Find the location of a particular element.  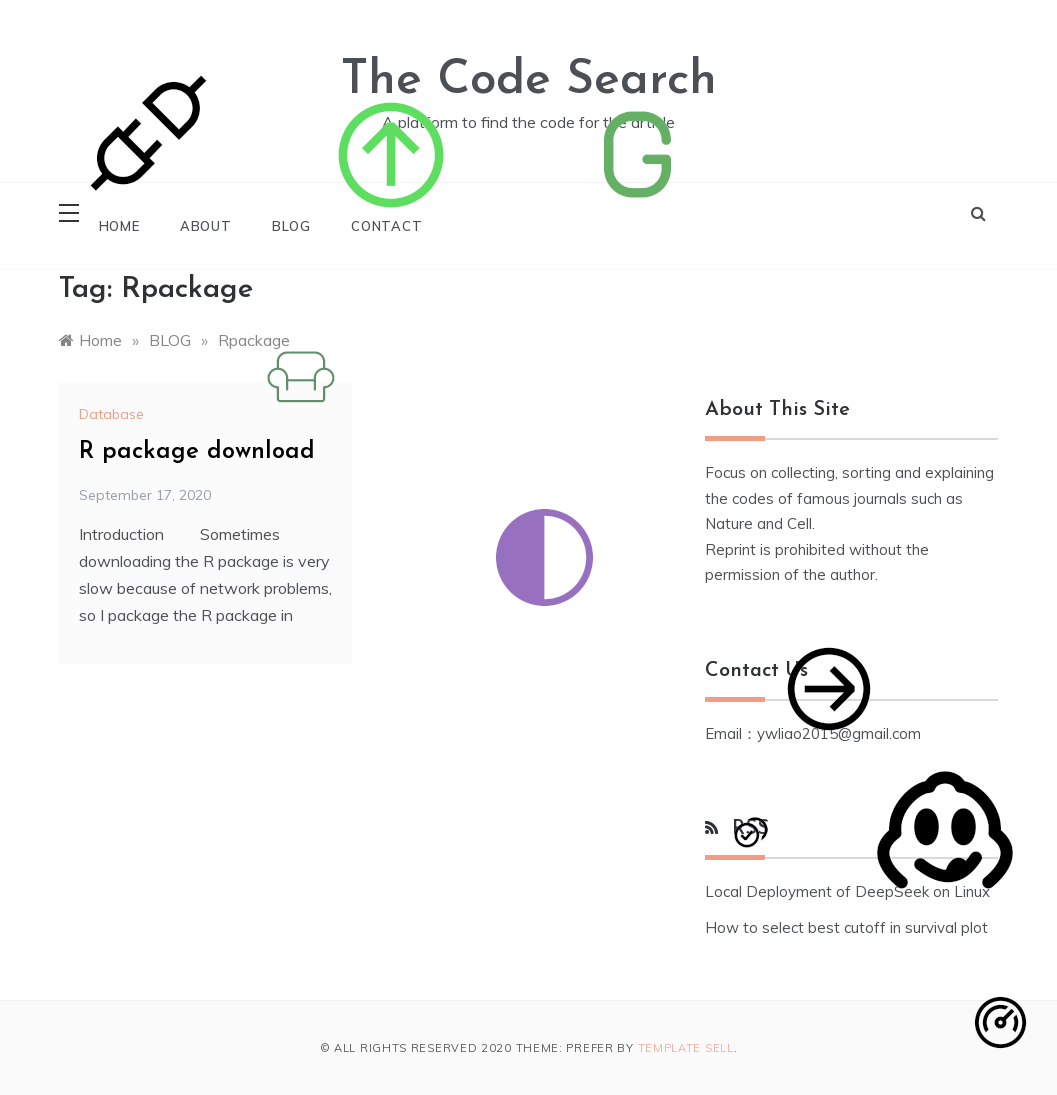

toggle between light and dark theme is located at coordinates (544, 557).